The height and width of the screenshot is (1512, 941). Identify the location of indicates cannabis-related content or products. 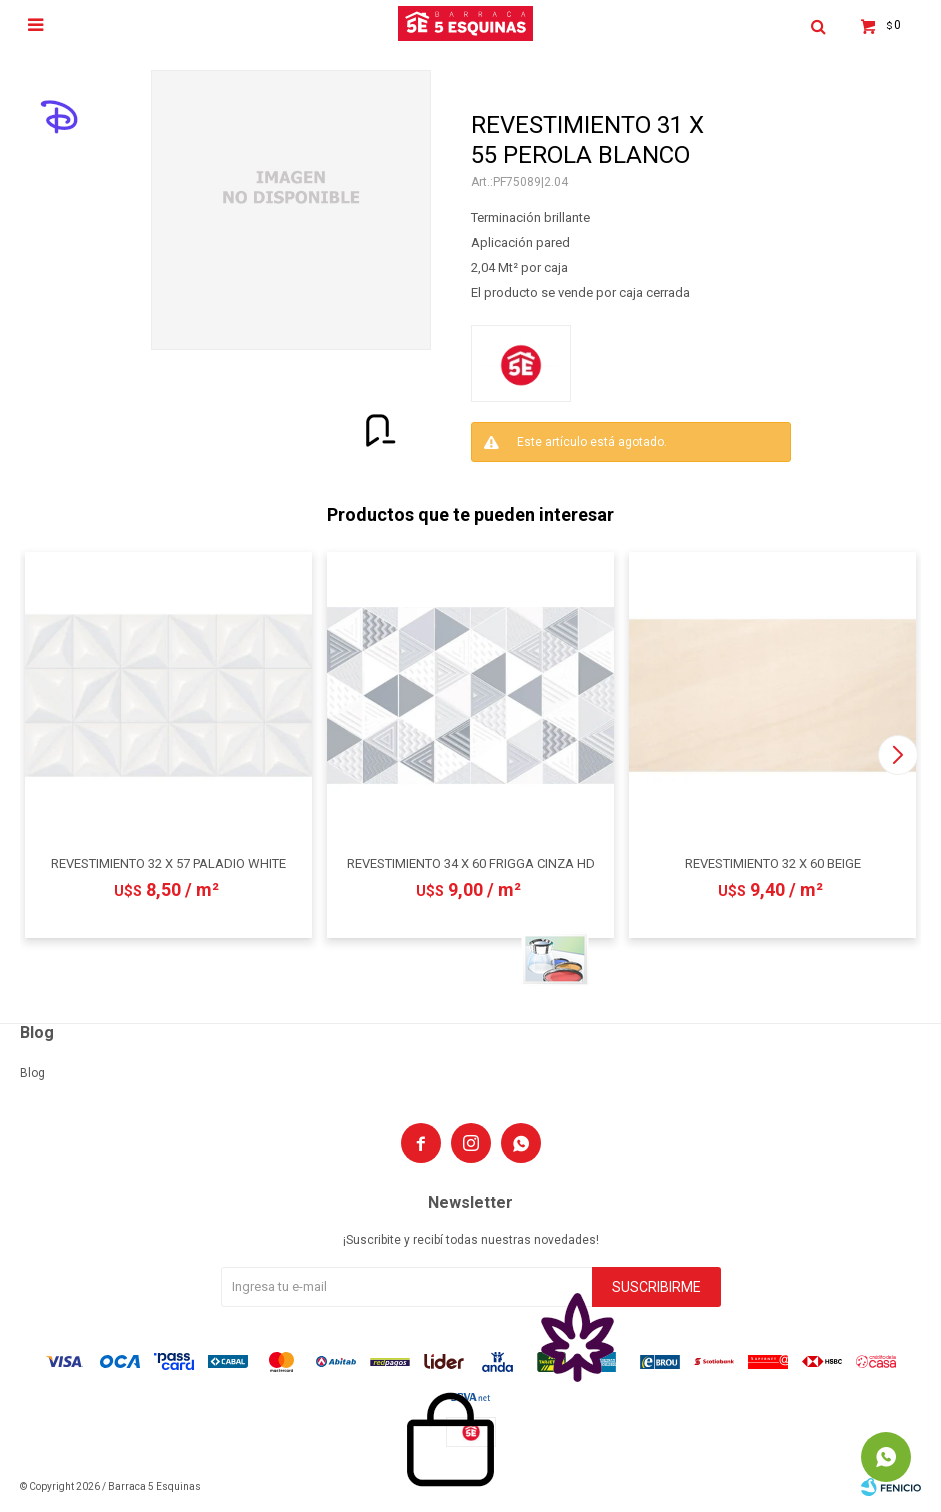
(577, 1337).